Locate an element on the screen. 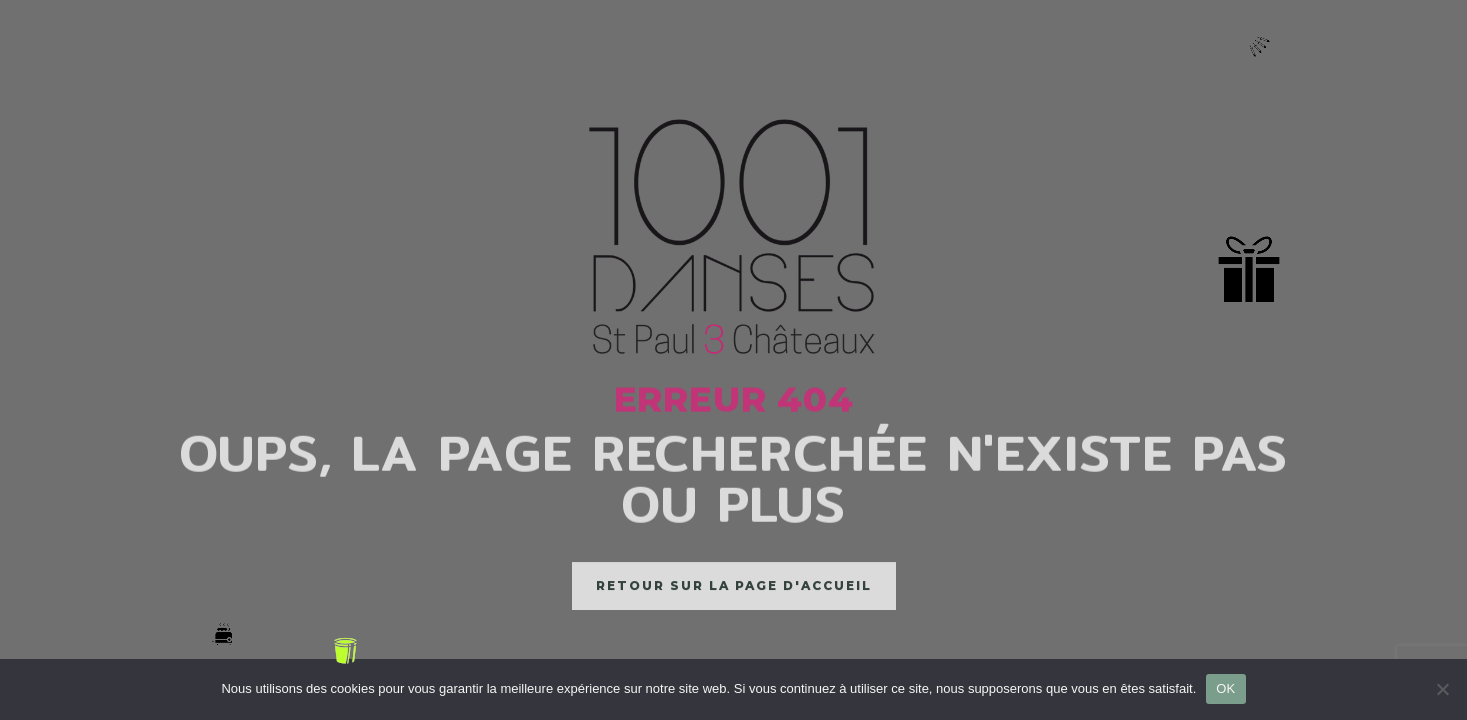 This screenshot has width=1467, height=720. access weapon inventory or armory is located at coordinates (1259, 46).